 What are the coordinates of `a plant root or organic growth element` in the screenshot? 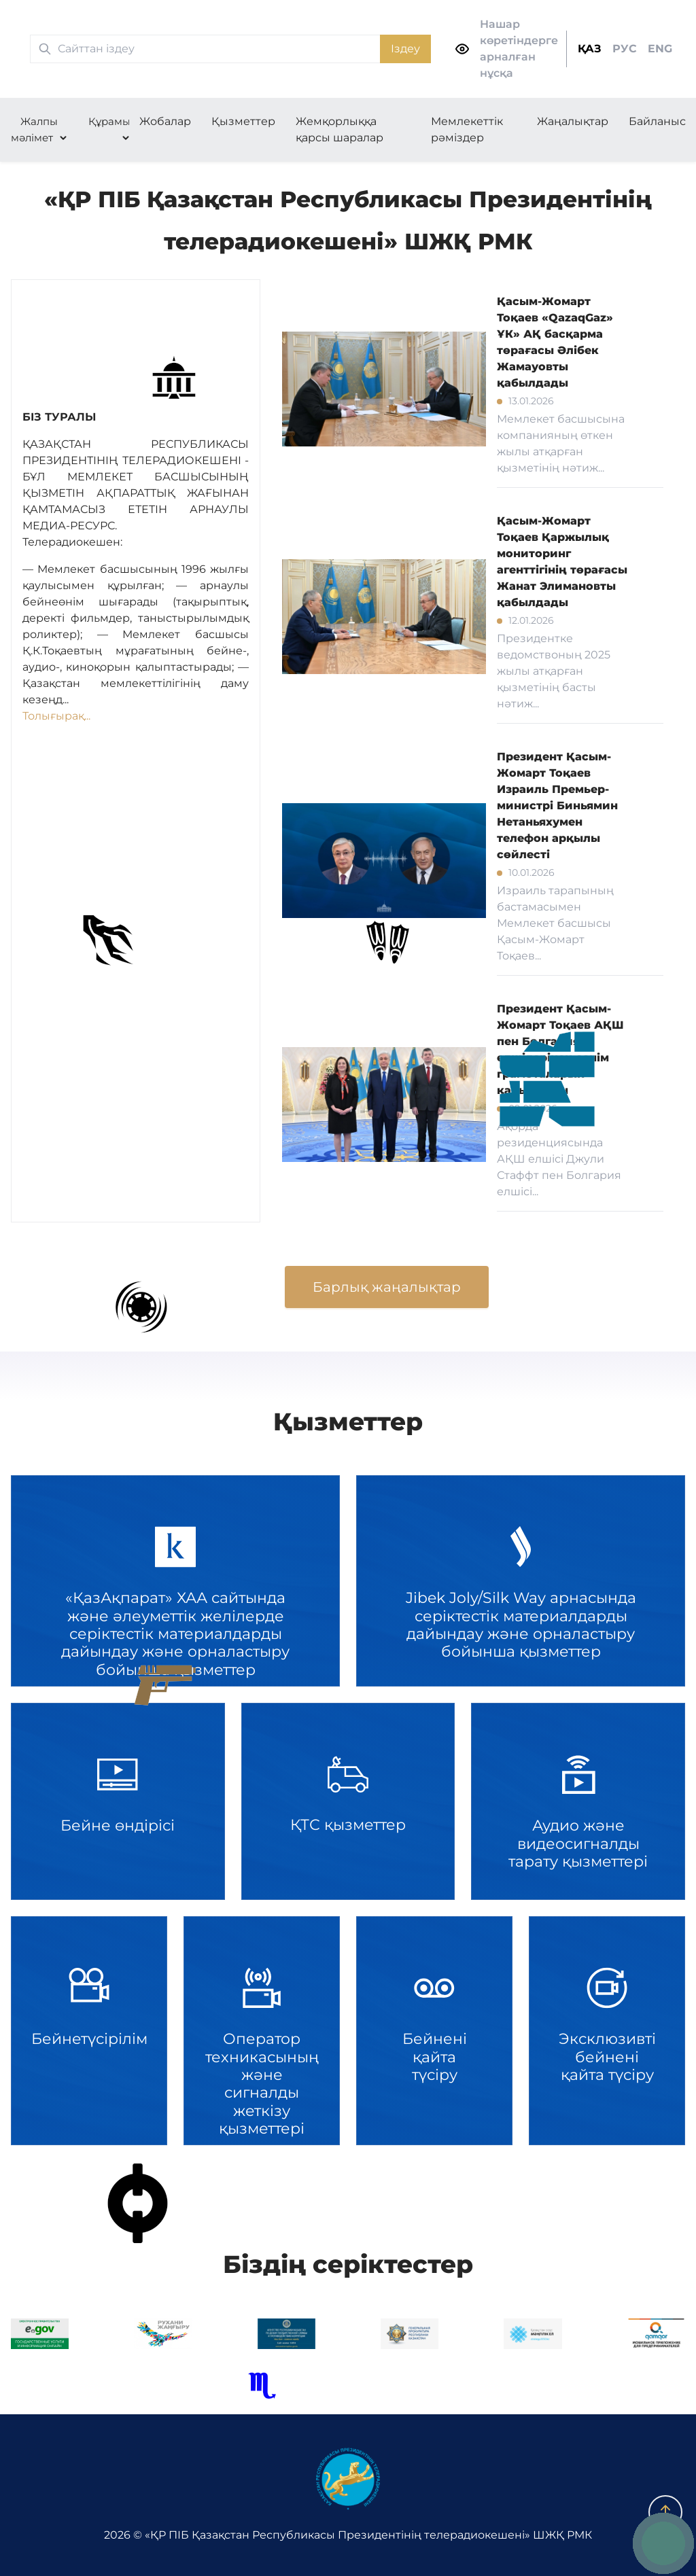 It's located at (108, 940).